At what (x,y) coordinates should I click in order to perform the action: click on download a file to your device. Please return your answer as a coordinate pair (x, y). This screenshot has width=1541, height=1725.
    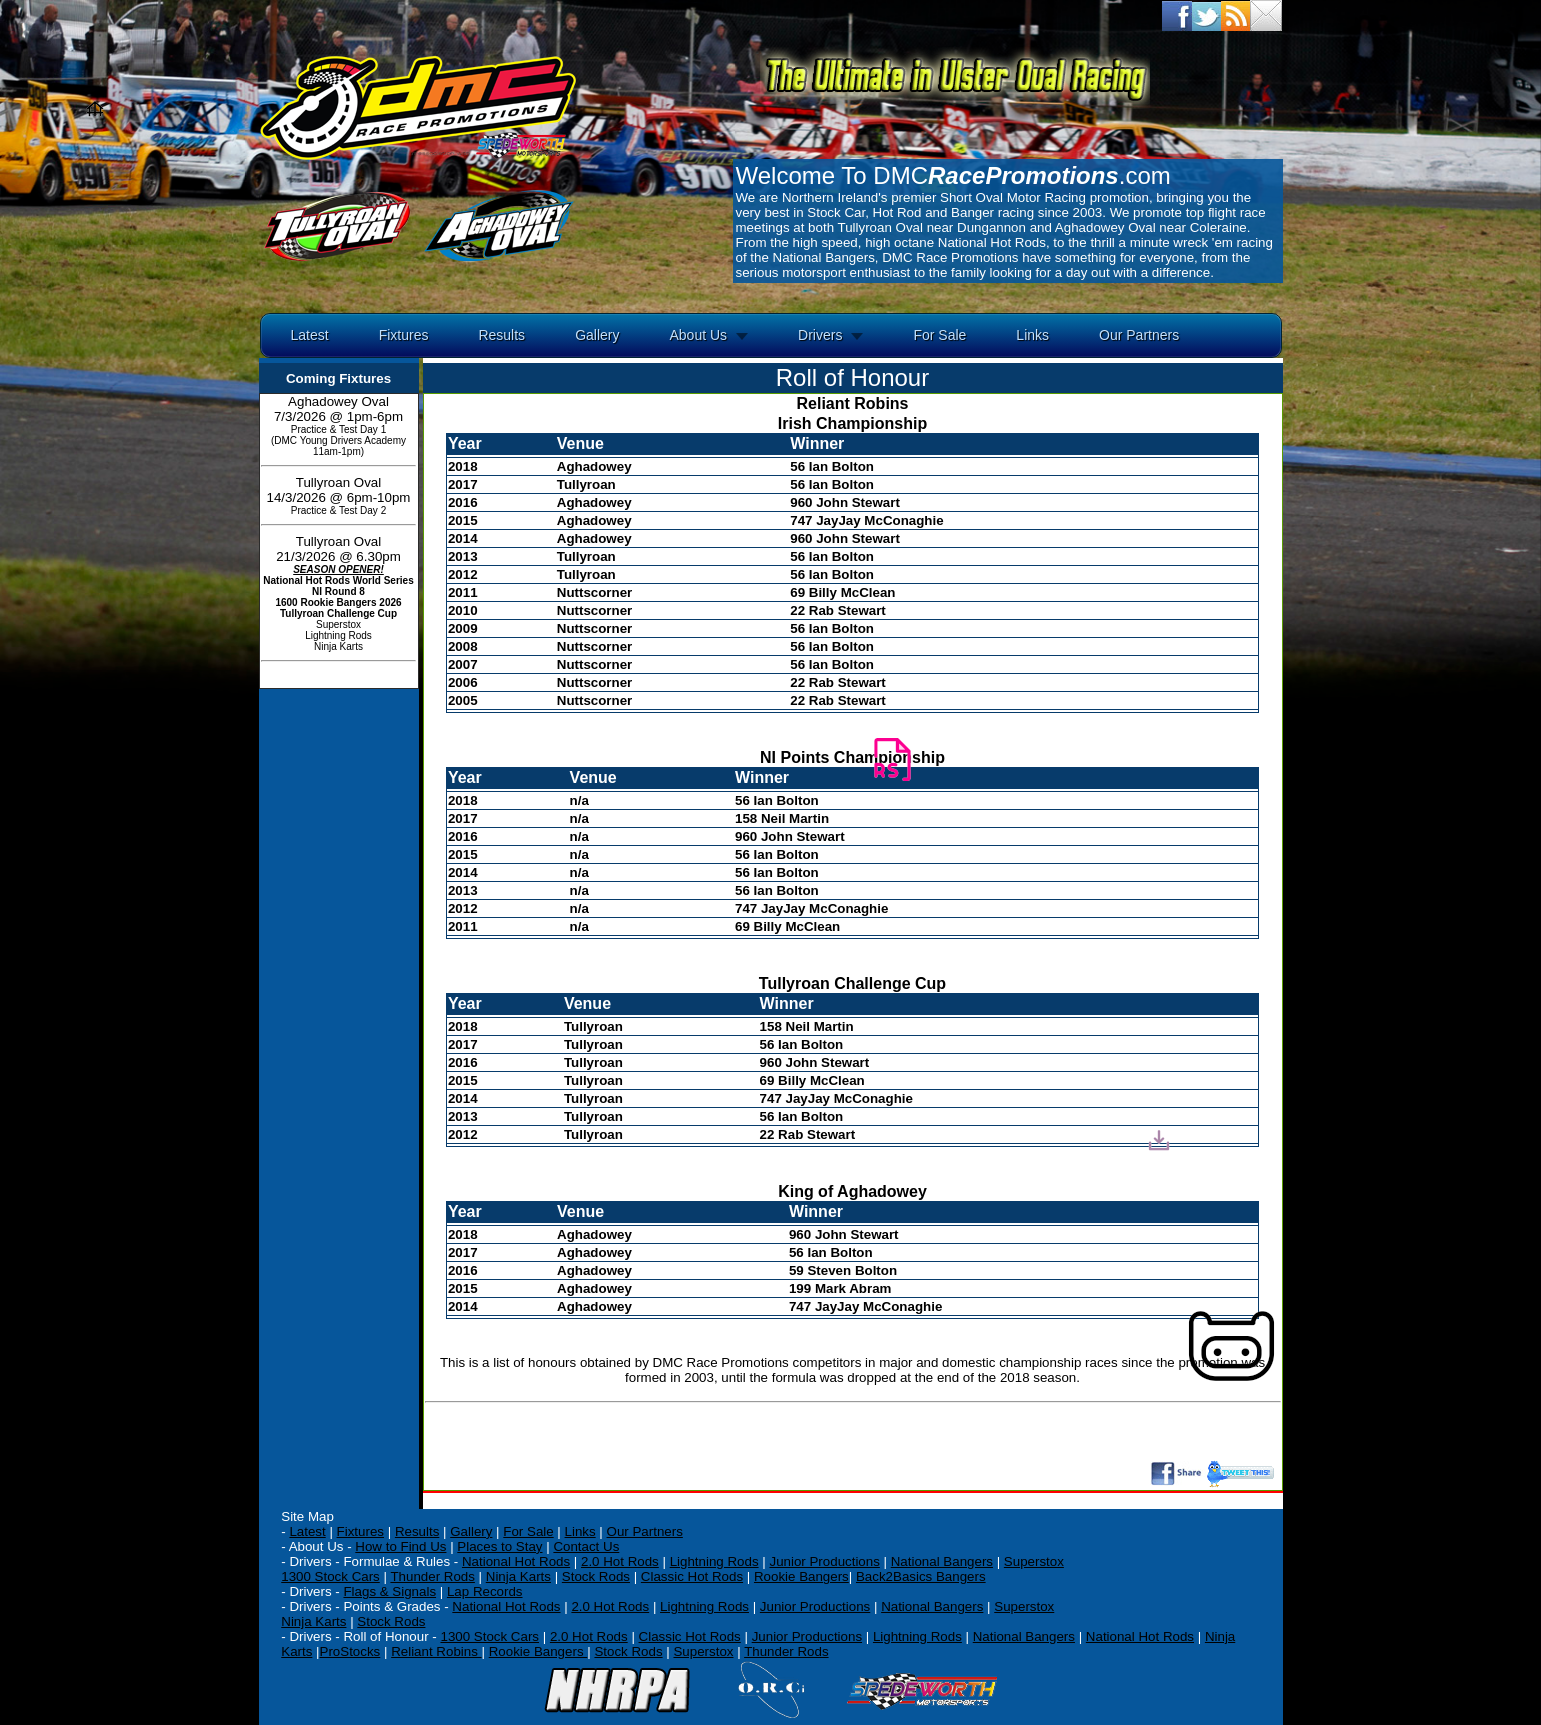
    Looking at the image, I should click on (1159, 1141).